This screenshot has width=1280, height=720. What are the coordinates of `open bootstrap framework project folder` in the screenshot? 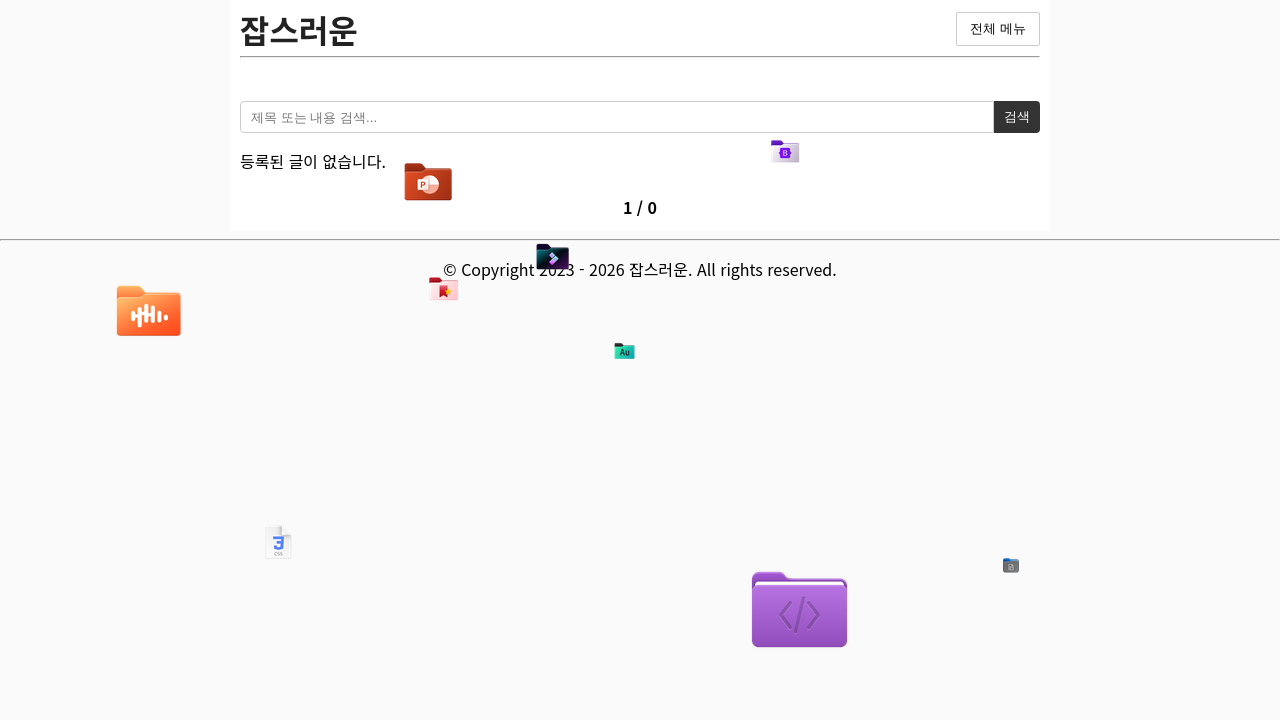 It's located at (785, 152).